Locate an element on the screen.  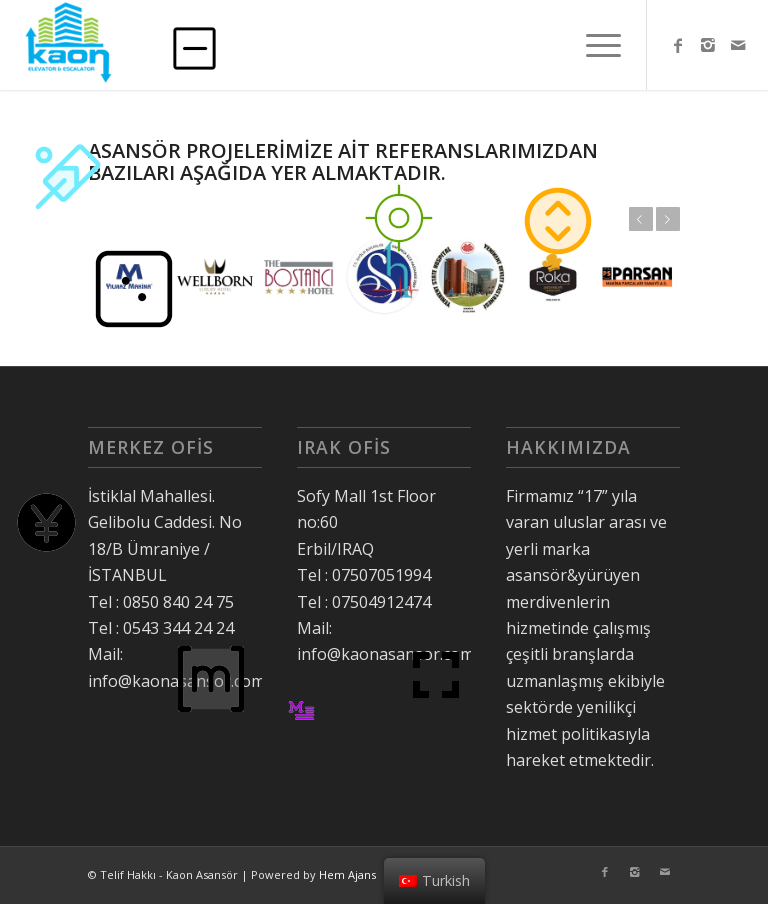
remove item from diff comparison is located at coordinates (194, 48).